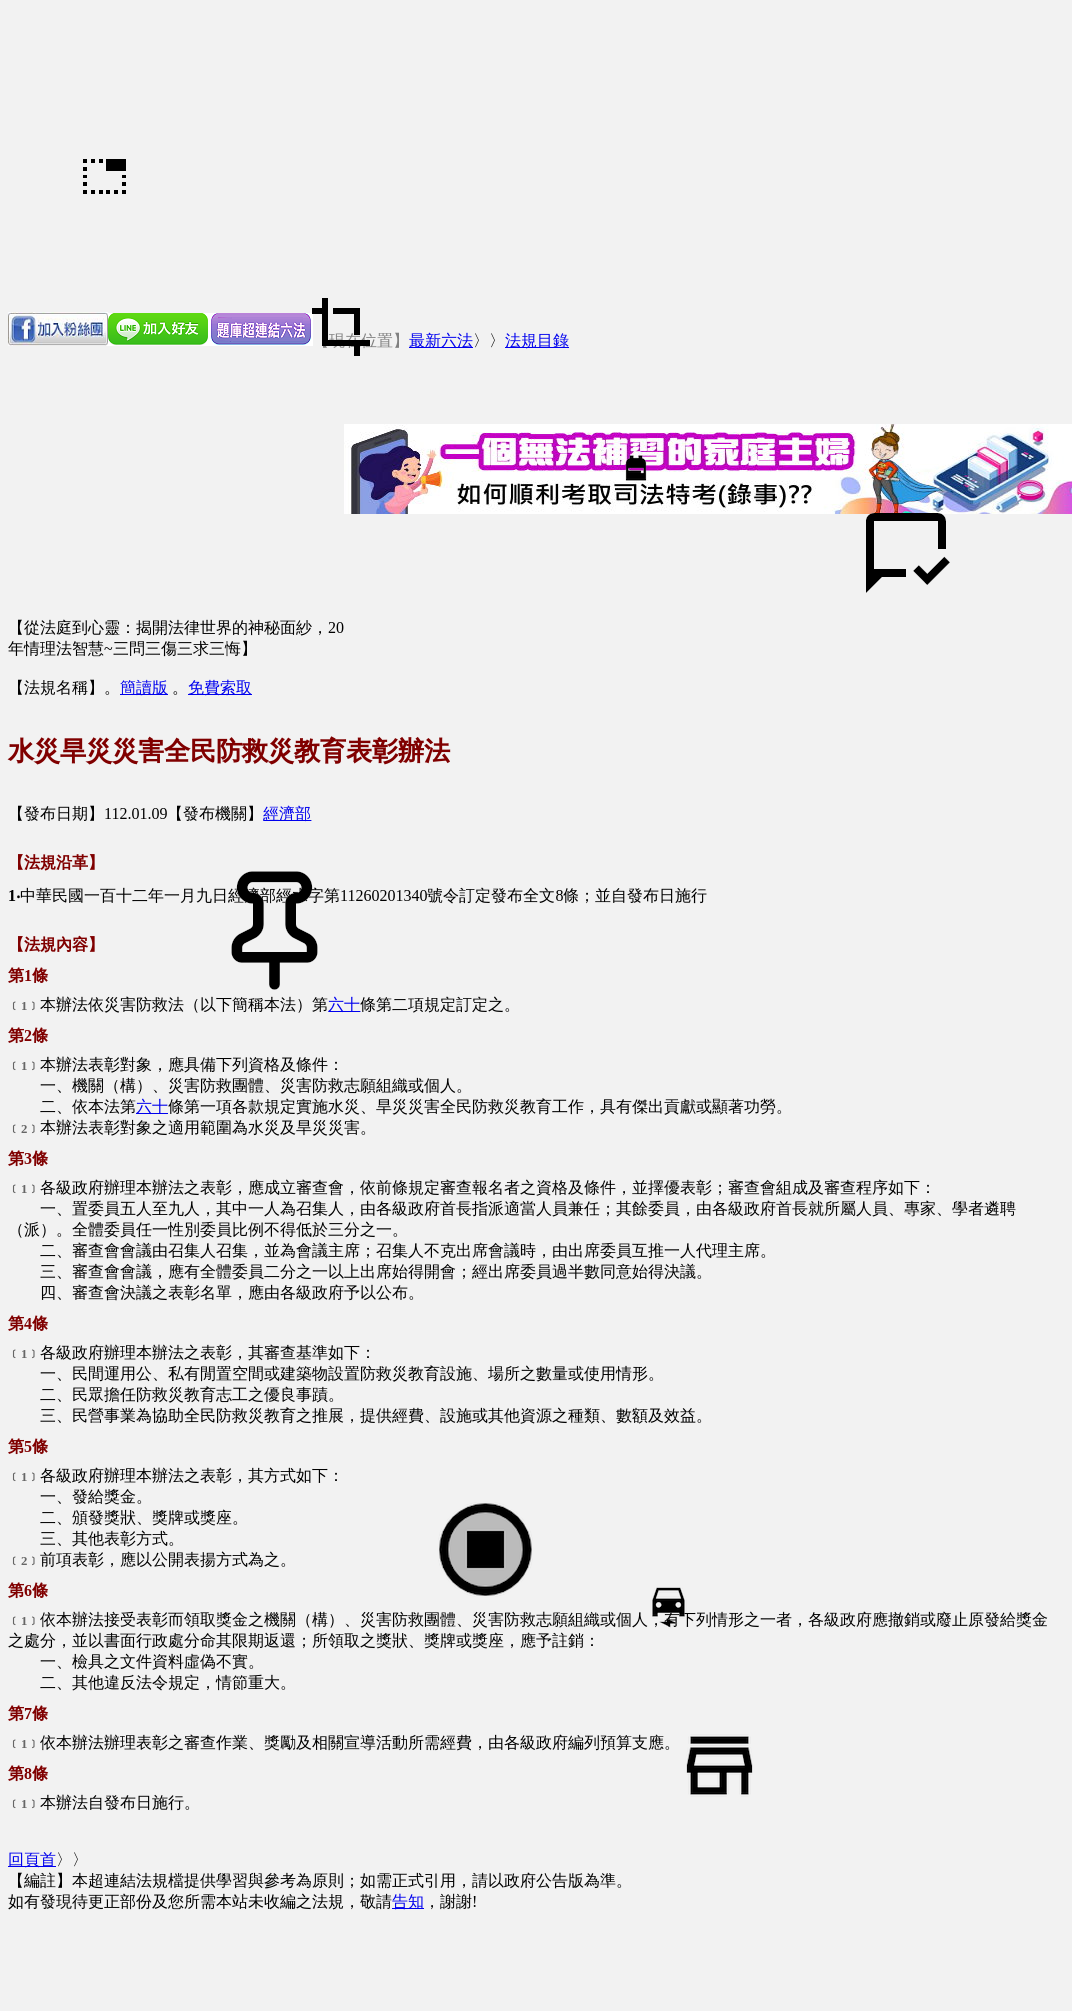  Describe the element at coordinates (104, 176) in the screenshot. I see `an inactive or unselected browser tab` at that location.